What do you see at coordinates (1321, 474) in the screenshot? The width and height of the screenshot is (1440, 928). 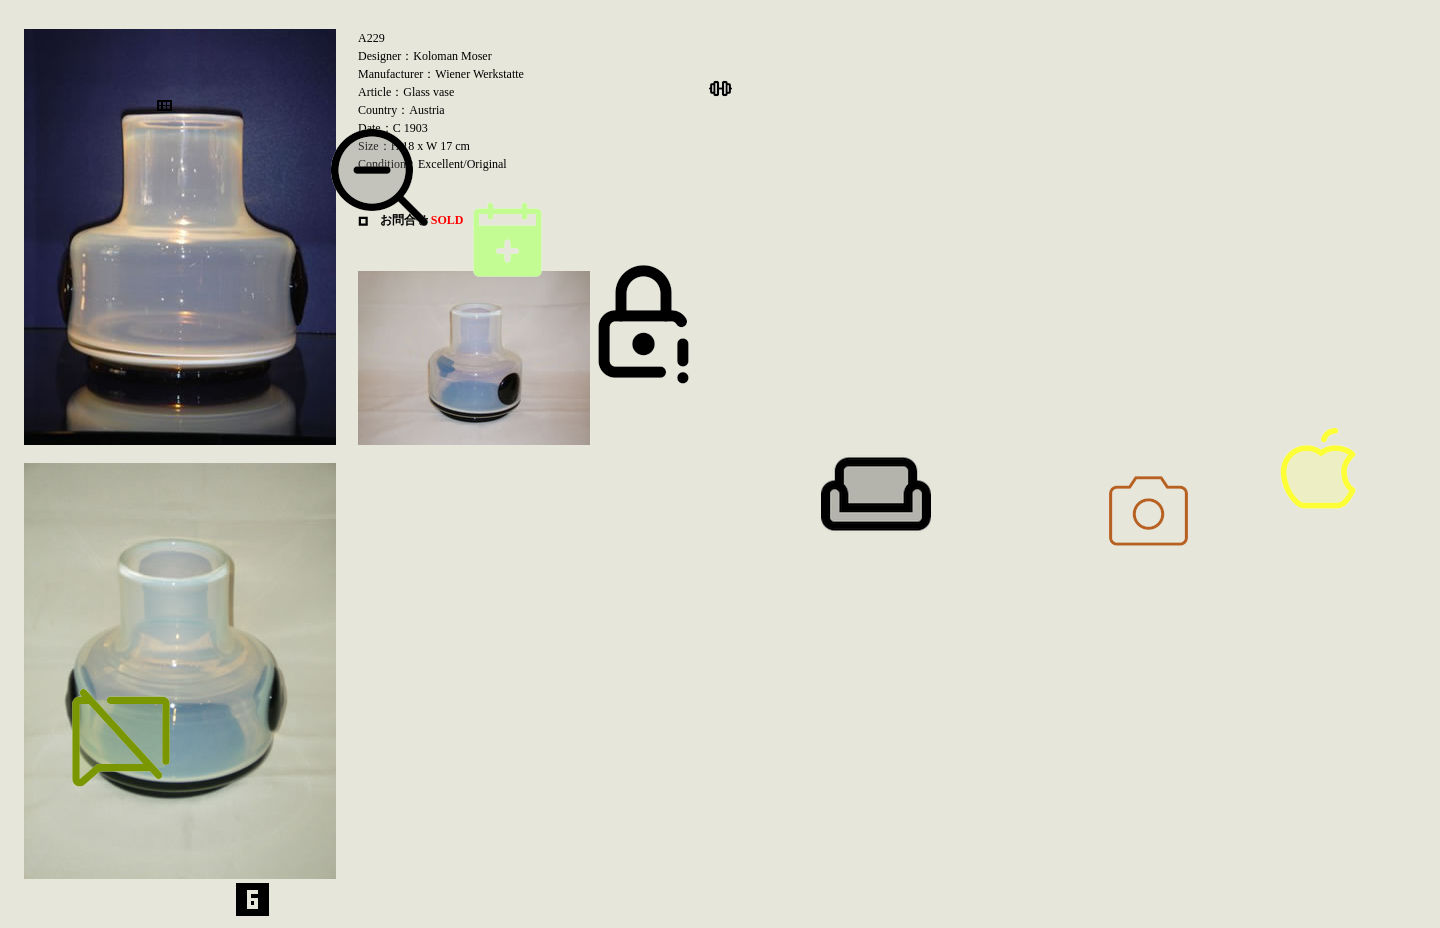 I see `apple company logo or branding element` at bounding box center [1321, 474].